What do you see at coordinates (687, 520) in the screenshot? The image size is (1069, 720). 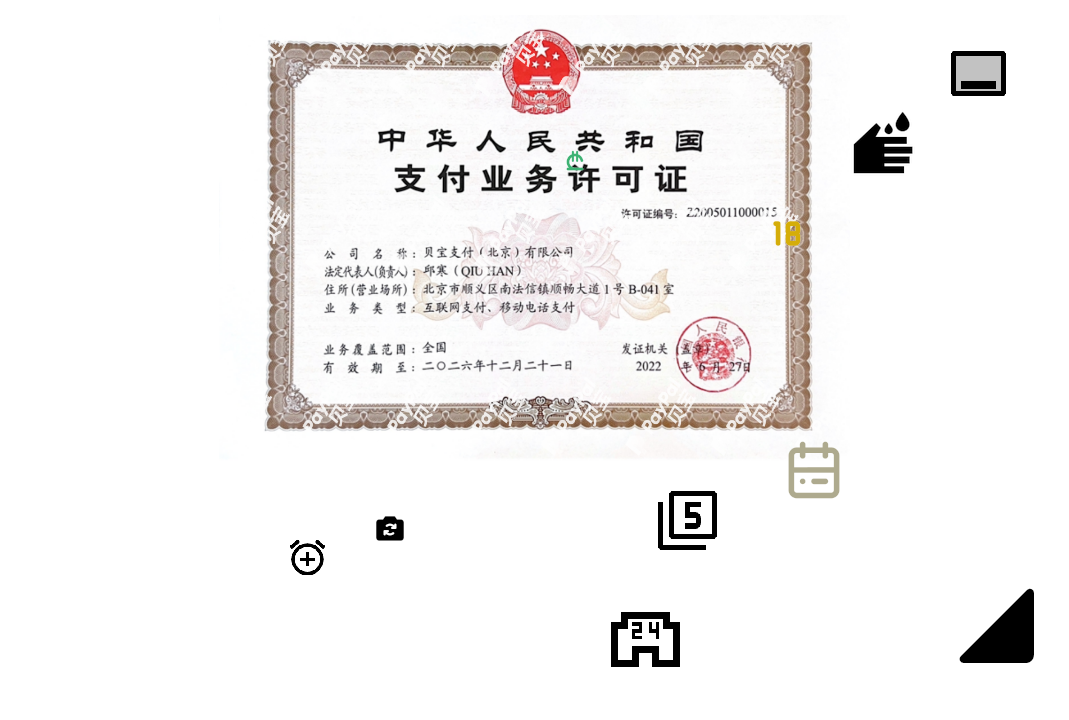 I see `filter or view the fifth item in a series` at bounding box center [687, 520].